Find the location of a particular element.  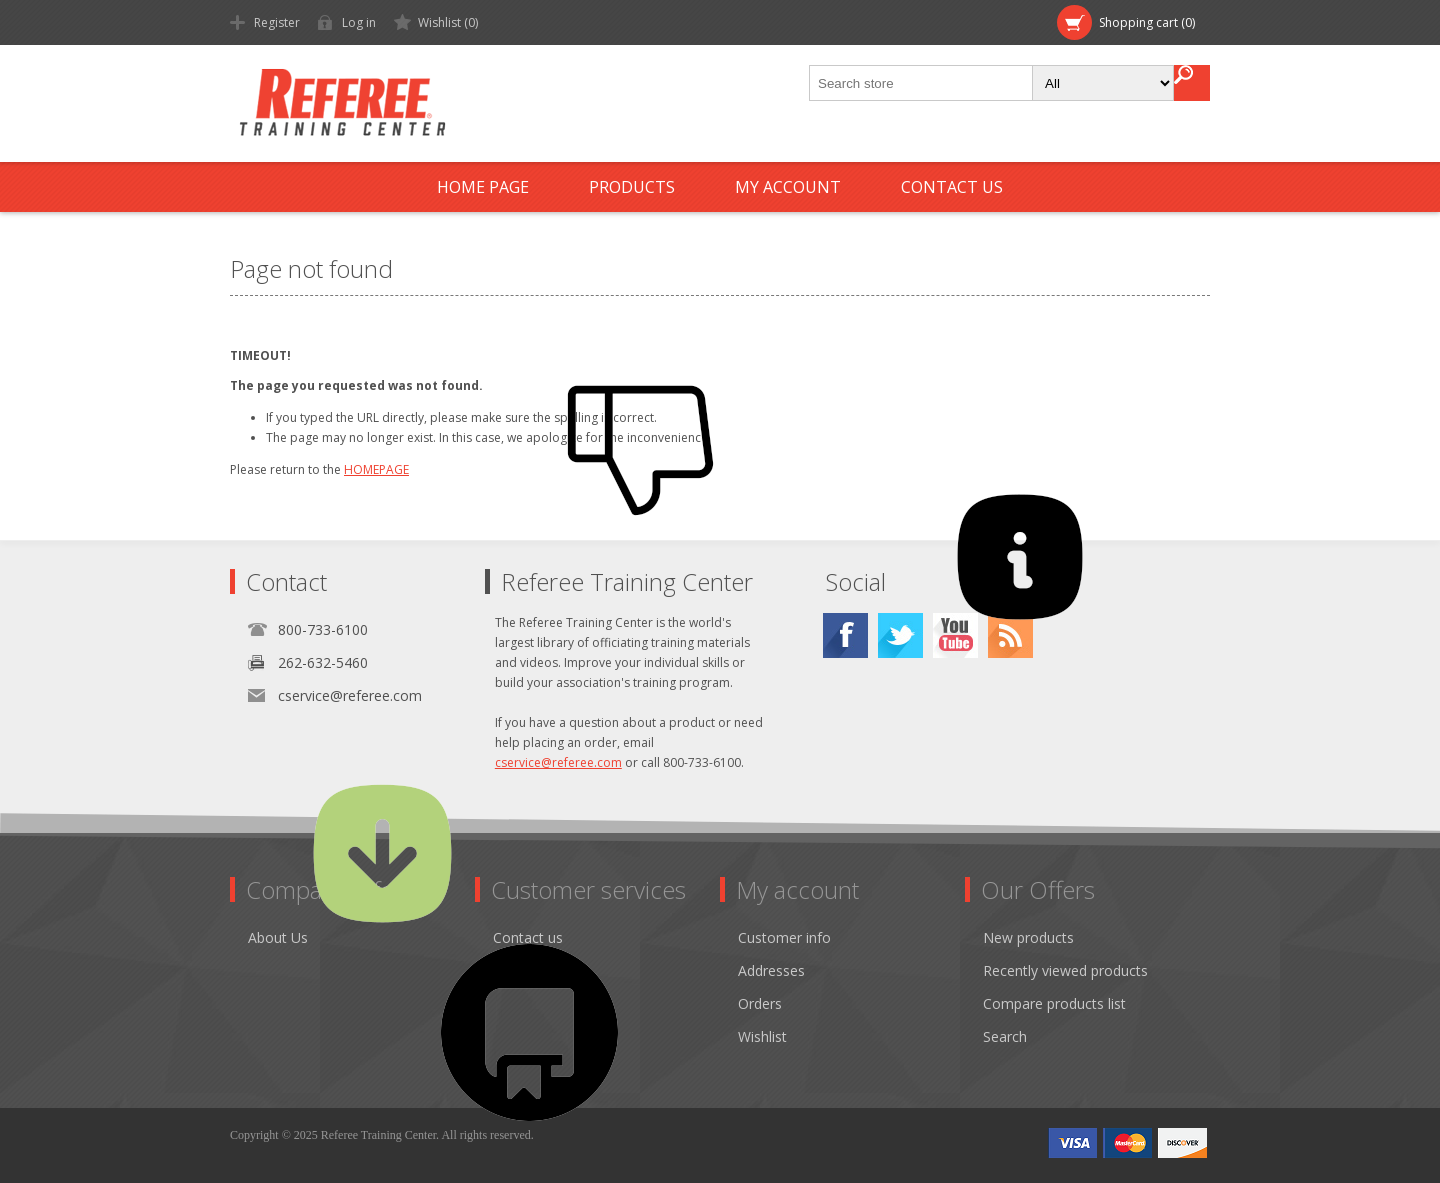

dislike or downvote content is located at coordinates (640, 442).